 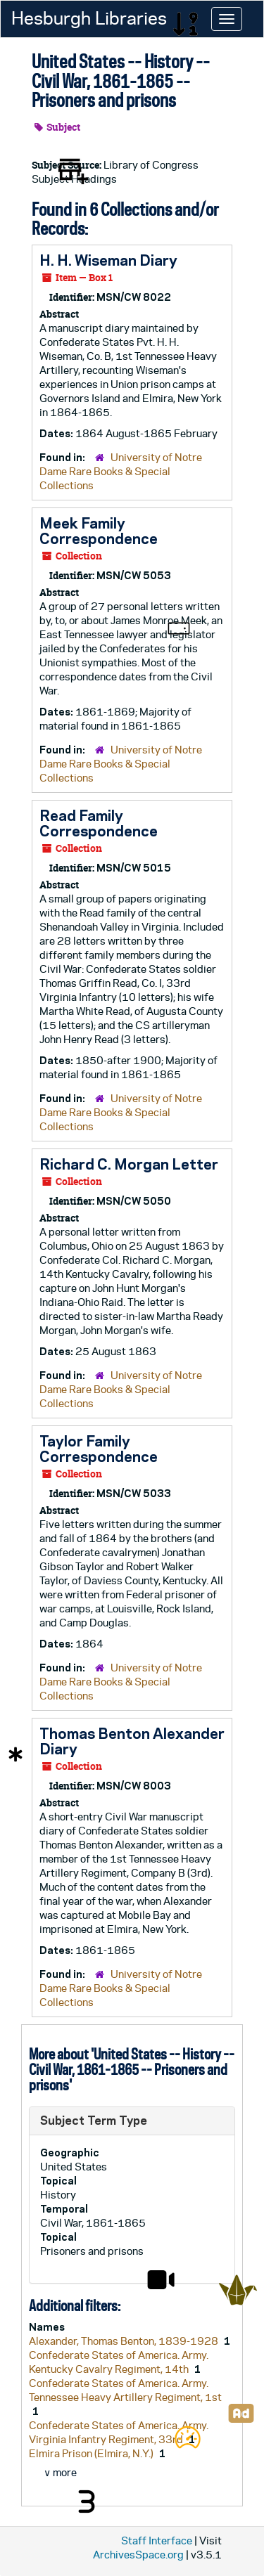 What do you see at coordinates (241, 2413) in the screenshot?
I see `indicates sponsored or advertisement content` at bounding box center [241, 2413].